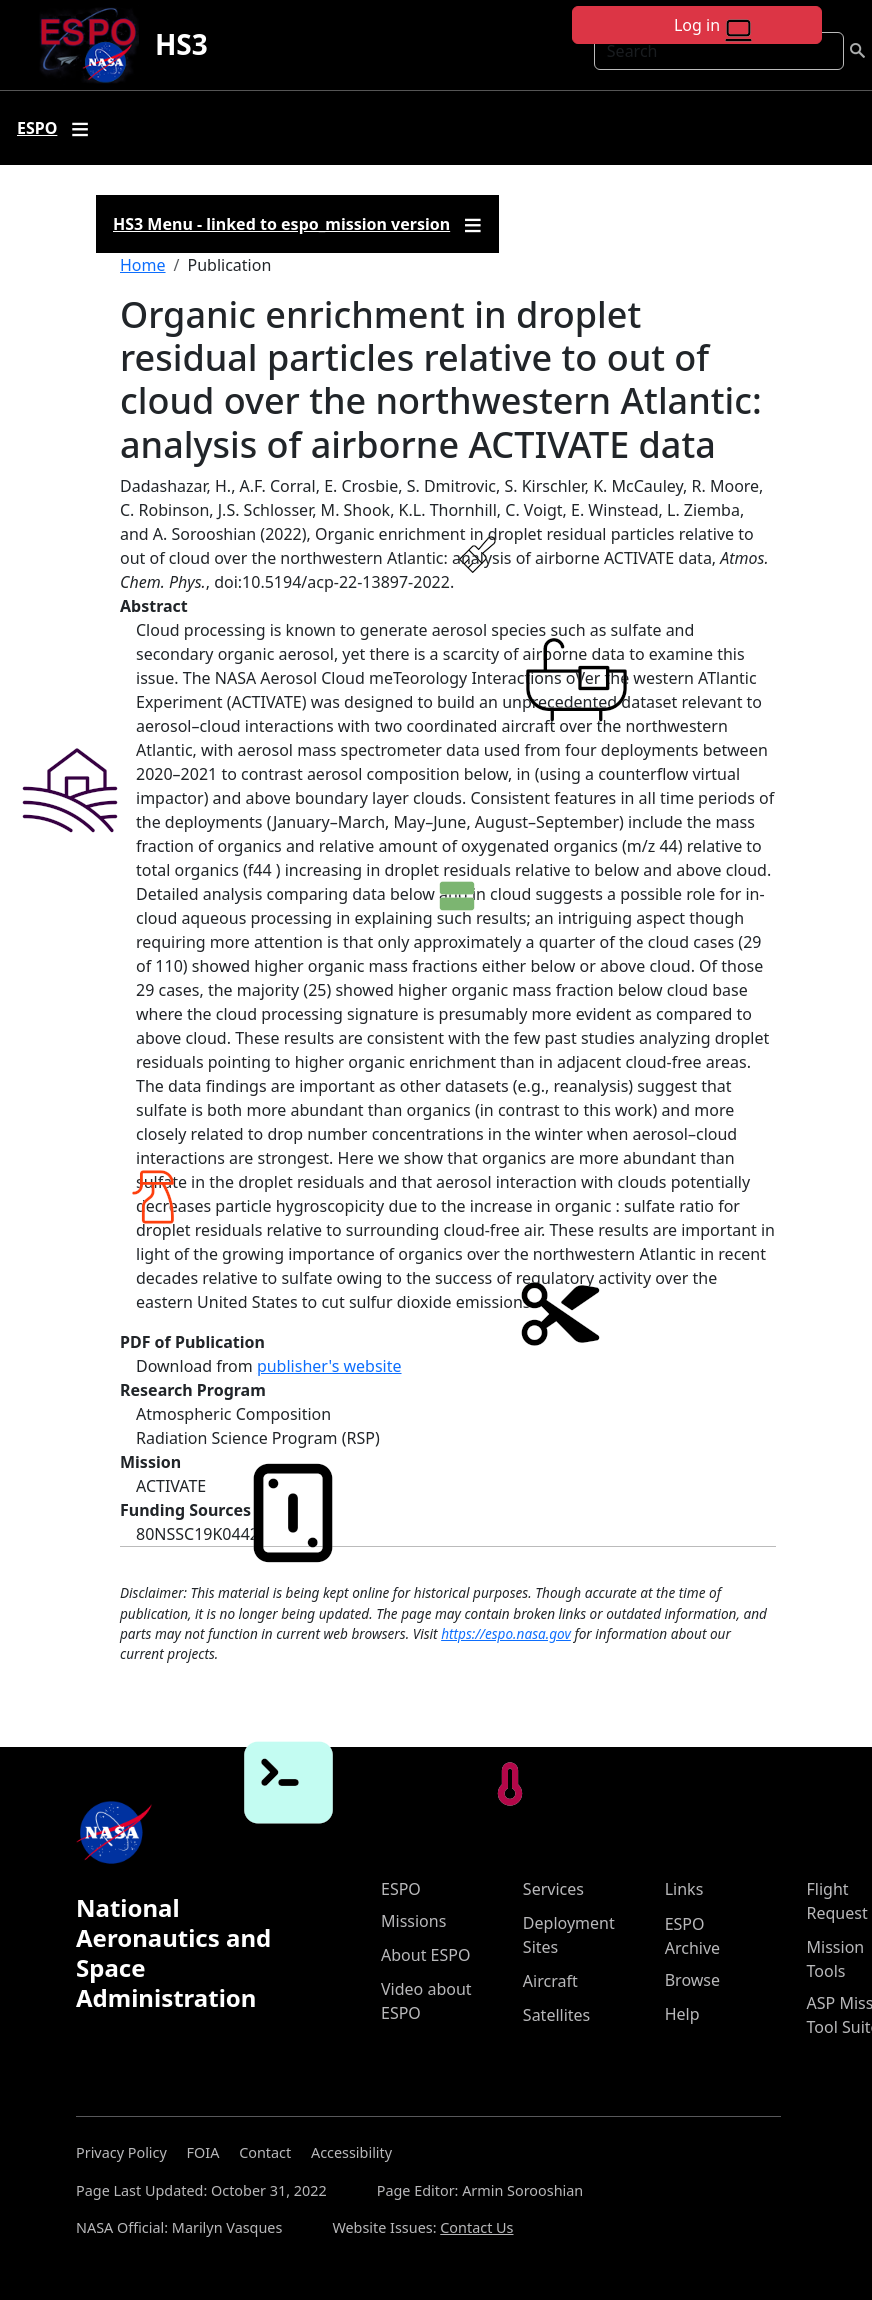 This screenshot has width=872, height=2300. I want to click on play a card game, so click(293, 1513).